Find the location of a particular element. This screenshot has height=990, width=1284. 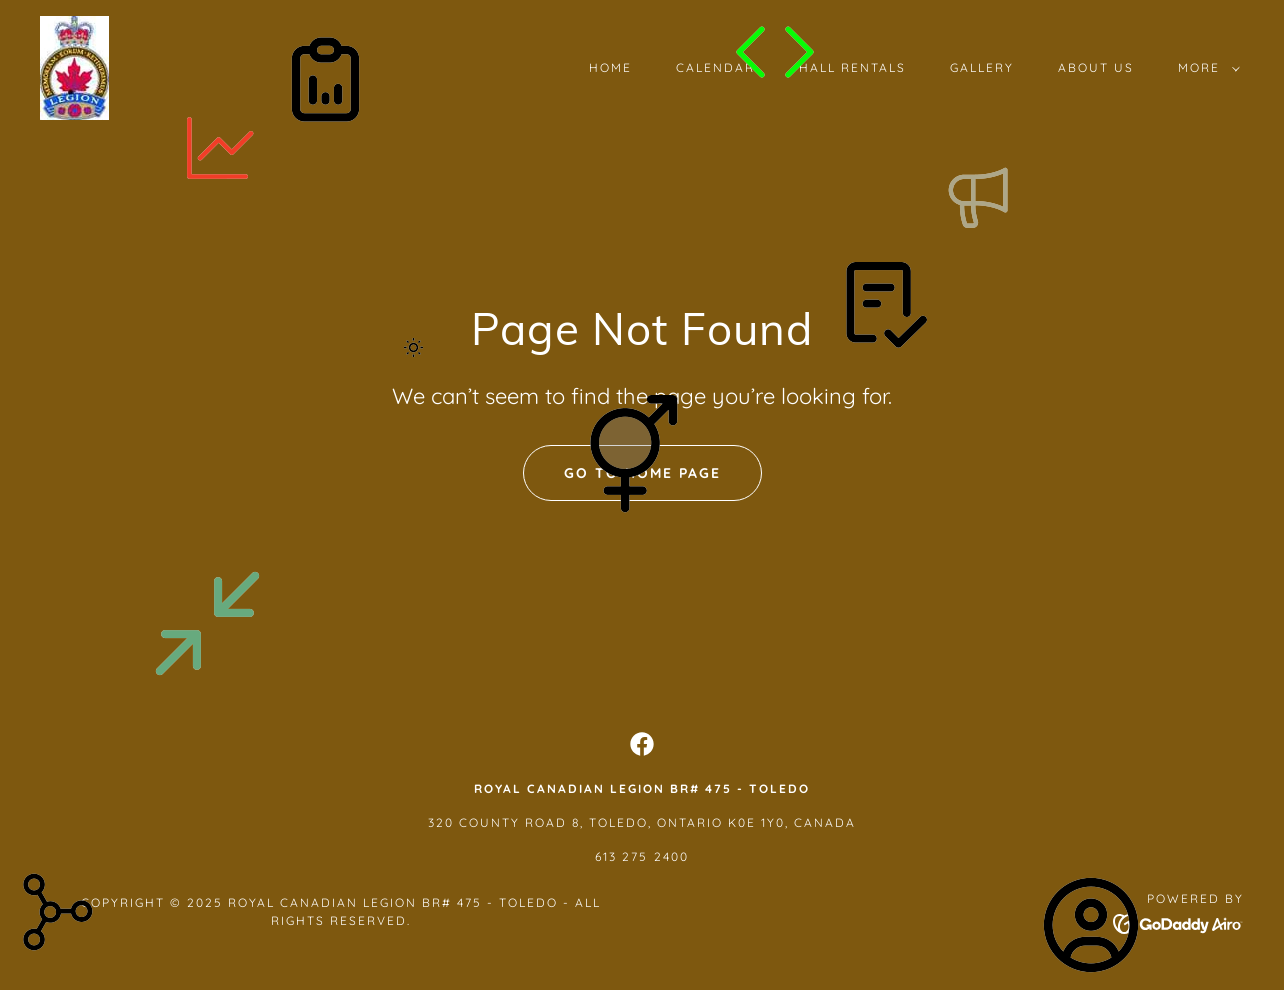

switch to light mode is located at coordinates (413, 347).